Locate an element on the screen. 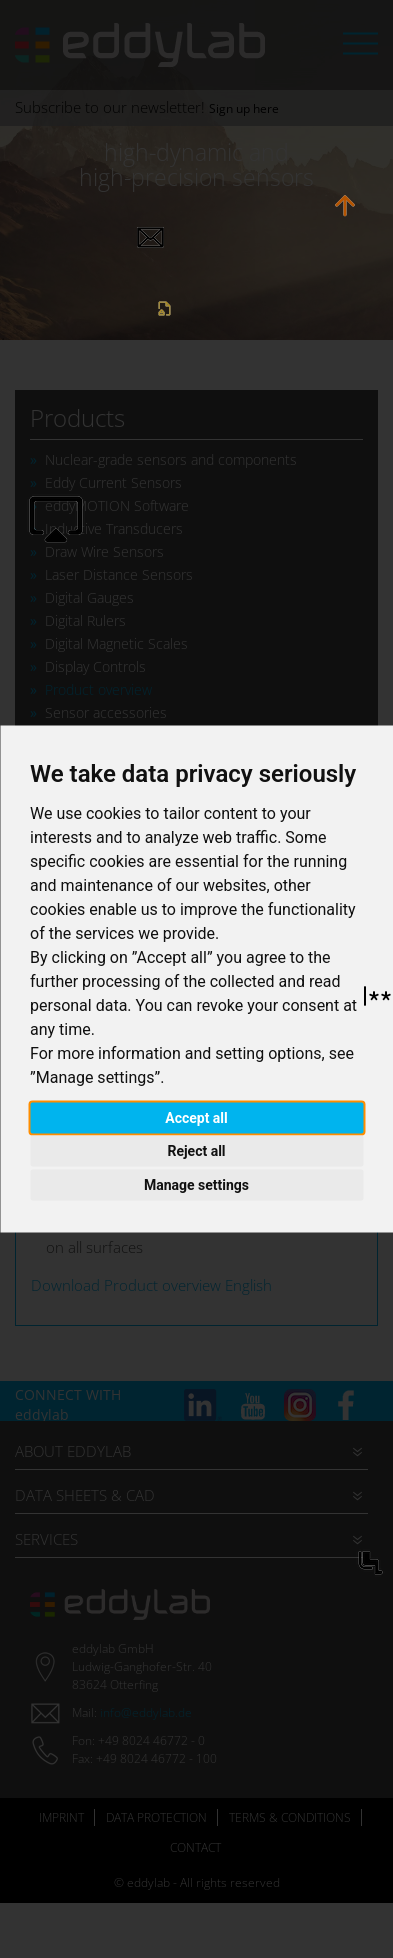  open your email inbox is located at coordinates (150, 237).